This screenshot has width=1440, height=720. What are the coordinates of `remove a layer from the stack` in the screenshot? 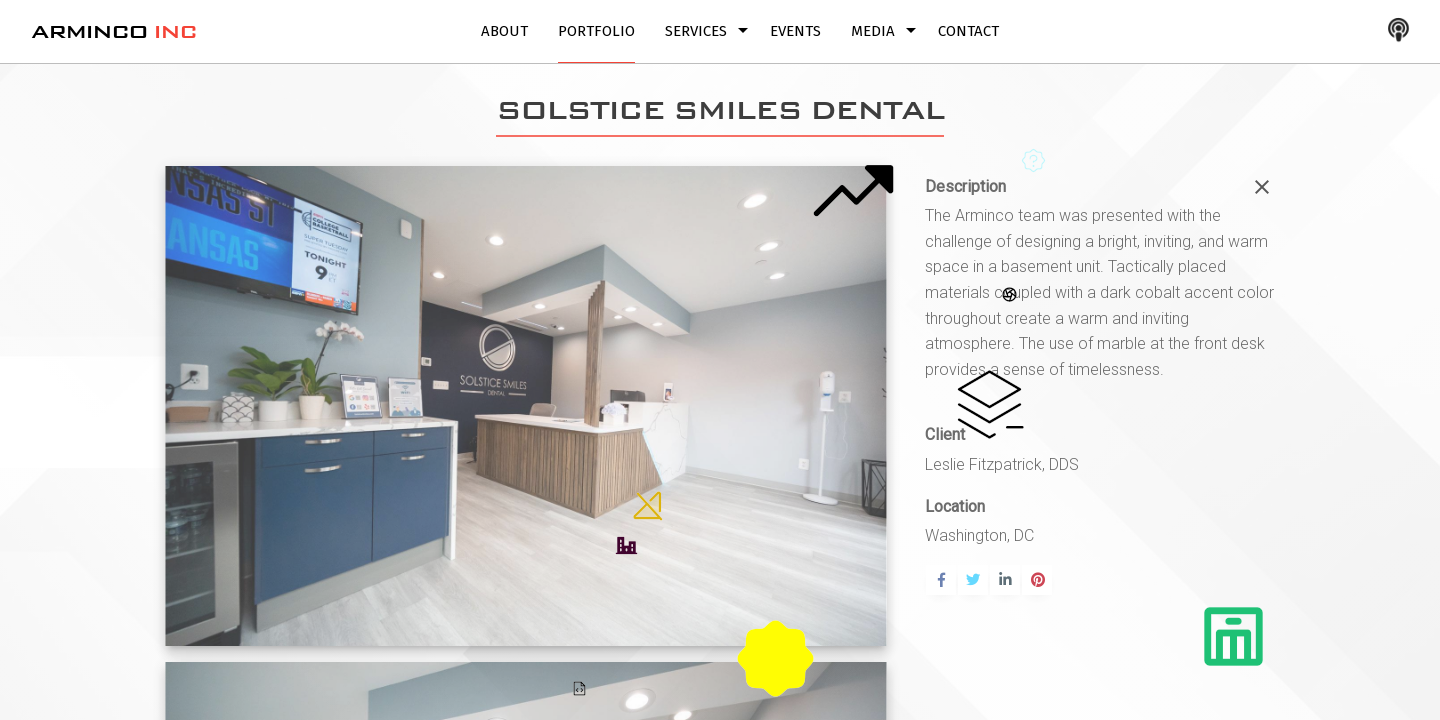 It's located at (989, 404).